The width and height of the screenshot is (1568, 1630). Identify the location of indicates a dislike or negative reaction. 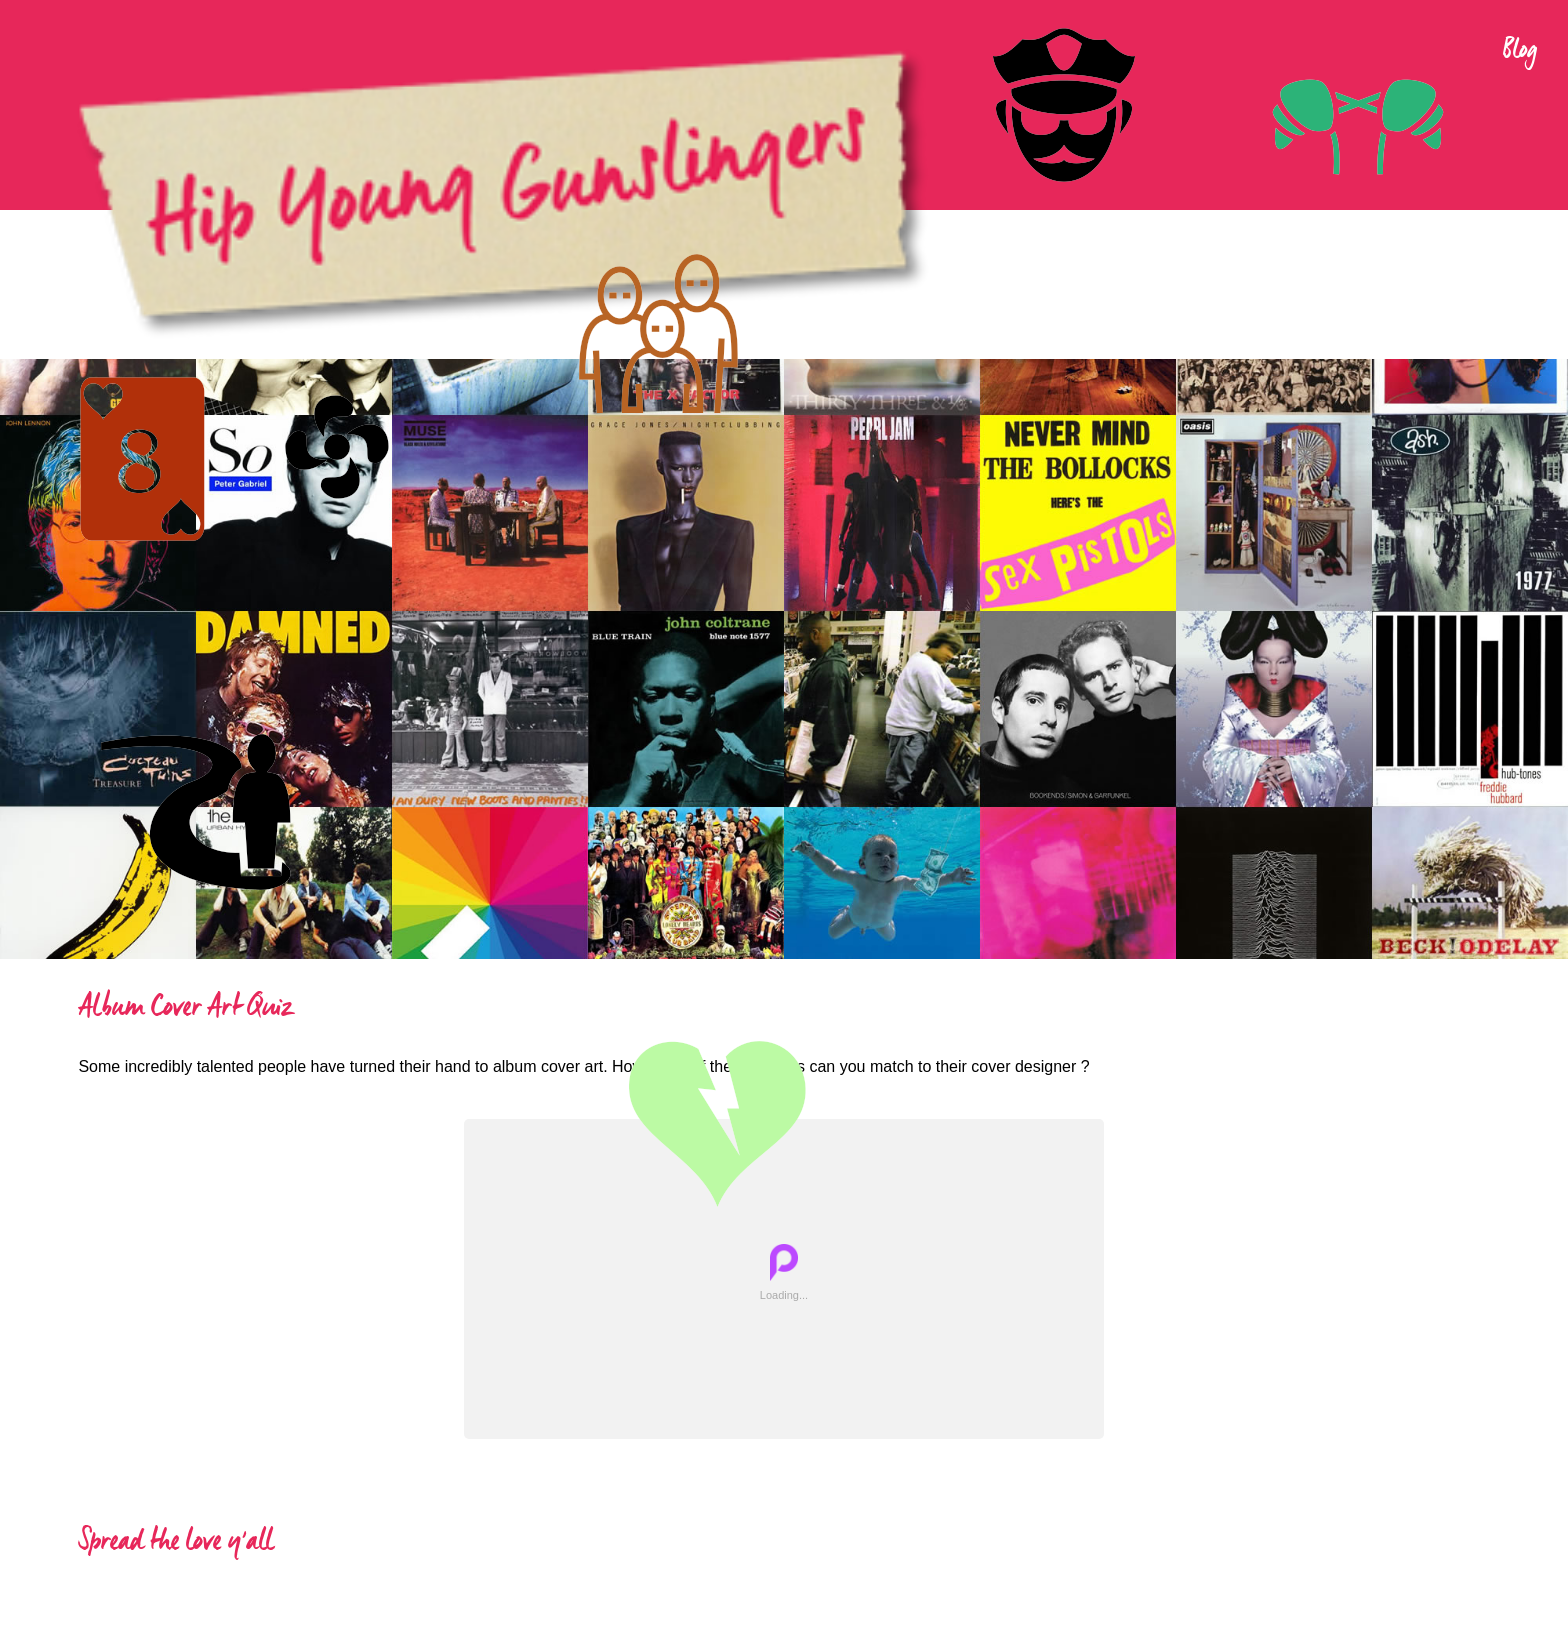
(717, 1123).